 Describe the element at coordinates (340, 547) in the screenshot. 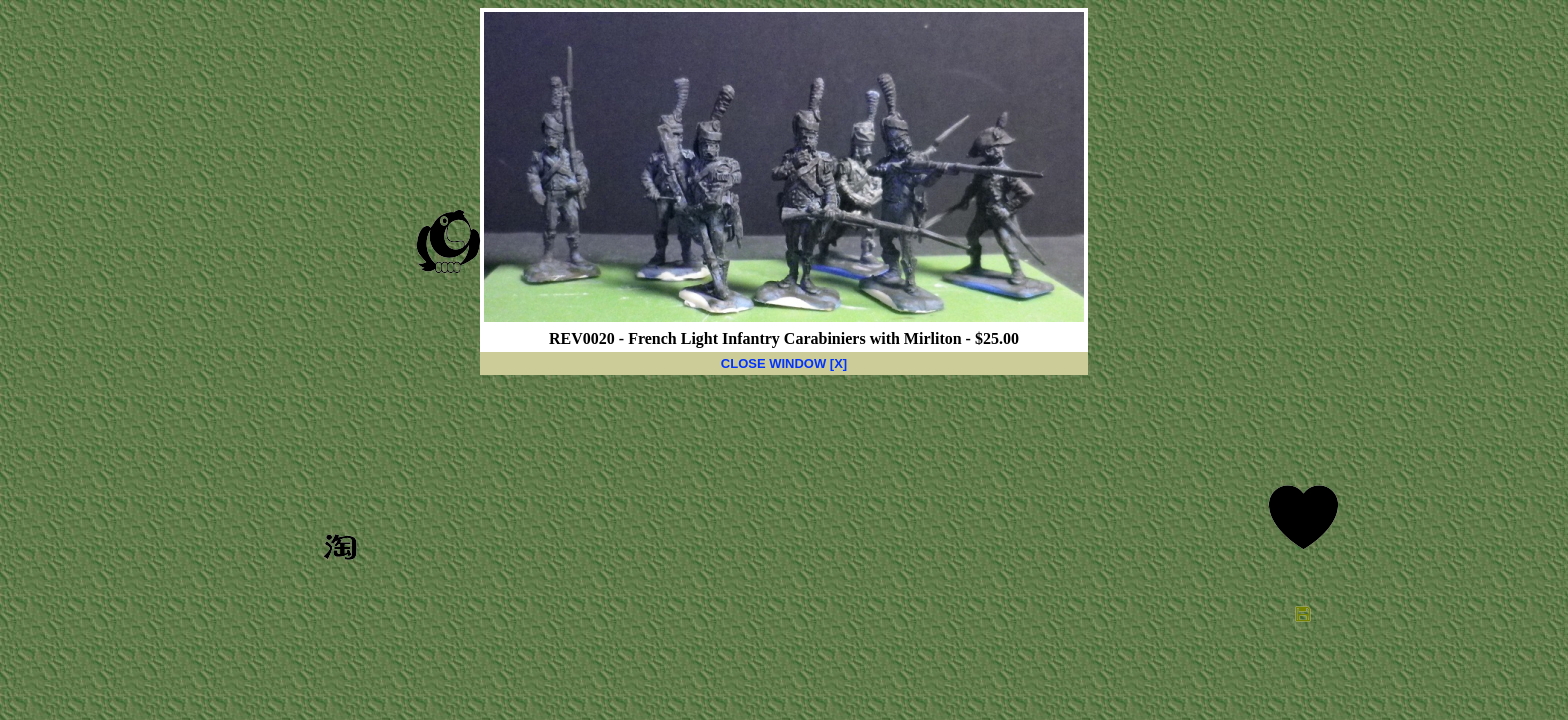

I see `open the Taobao app` at that location.